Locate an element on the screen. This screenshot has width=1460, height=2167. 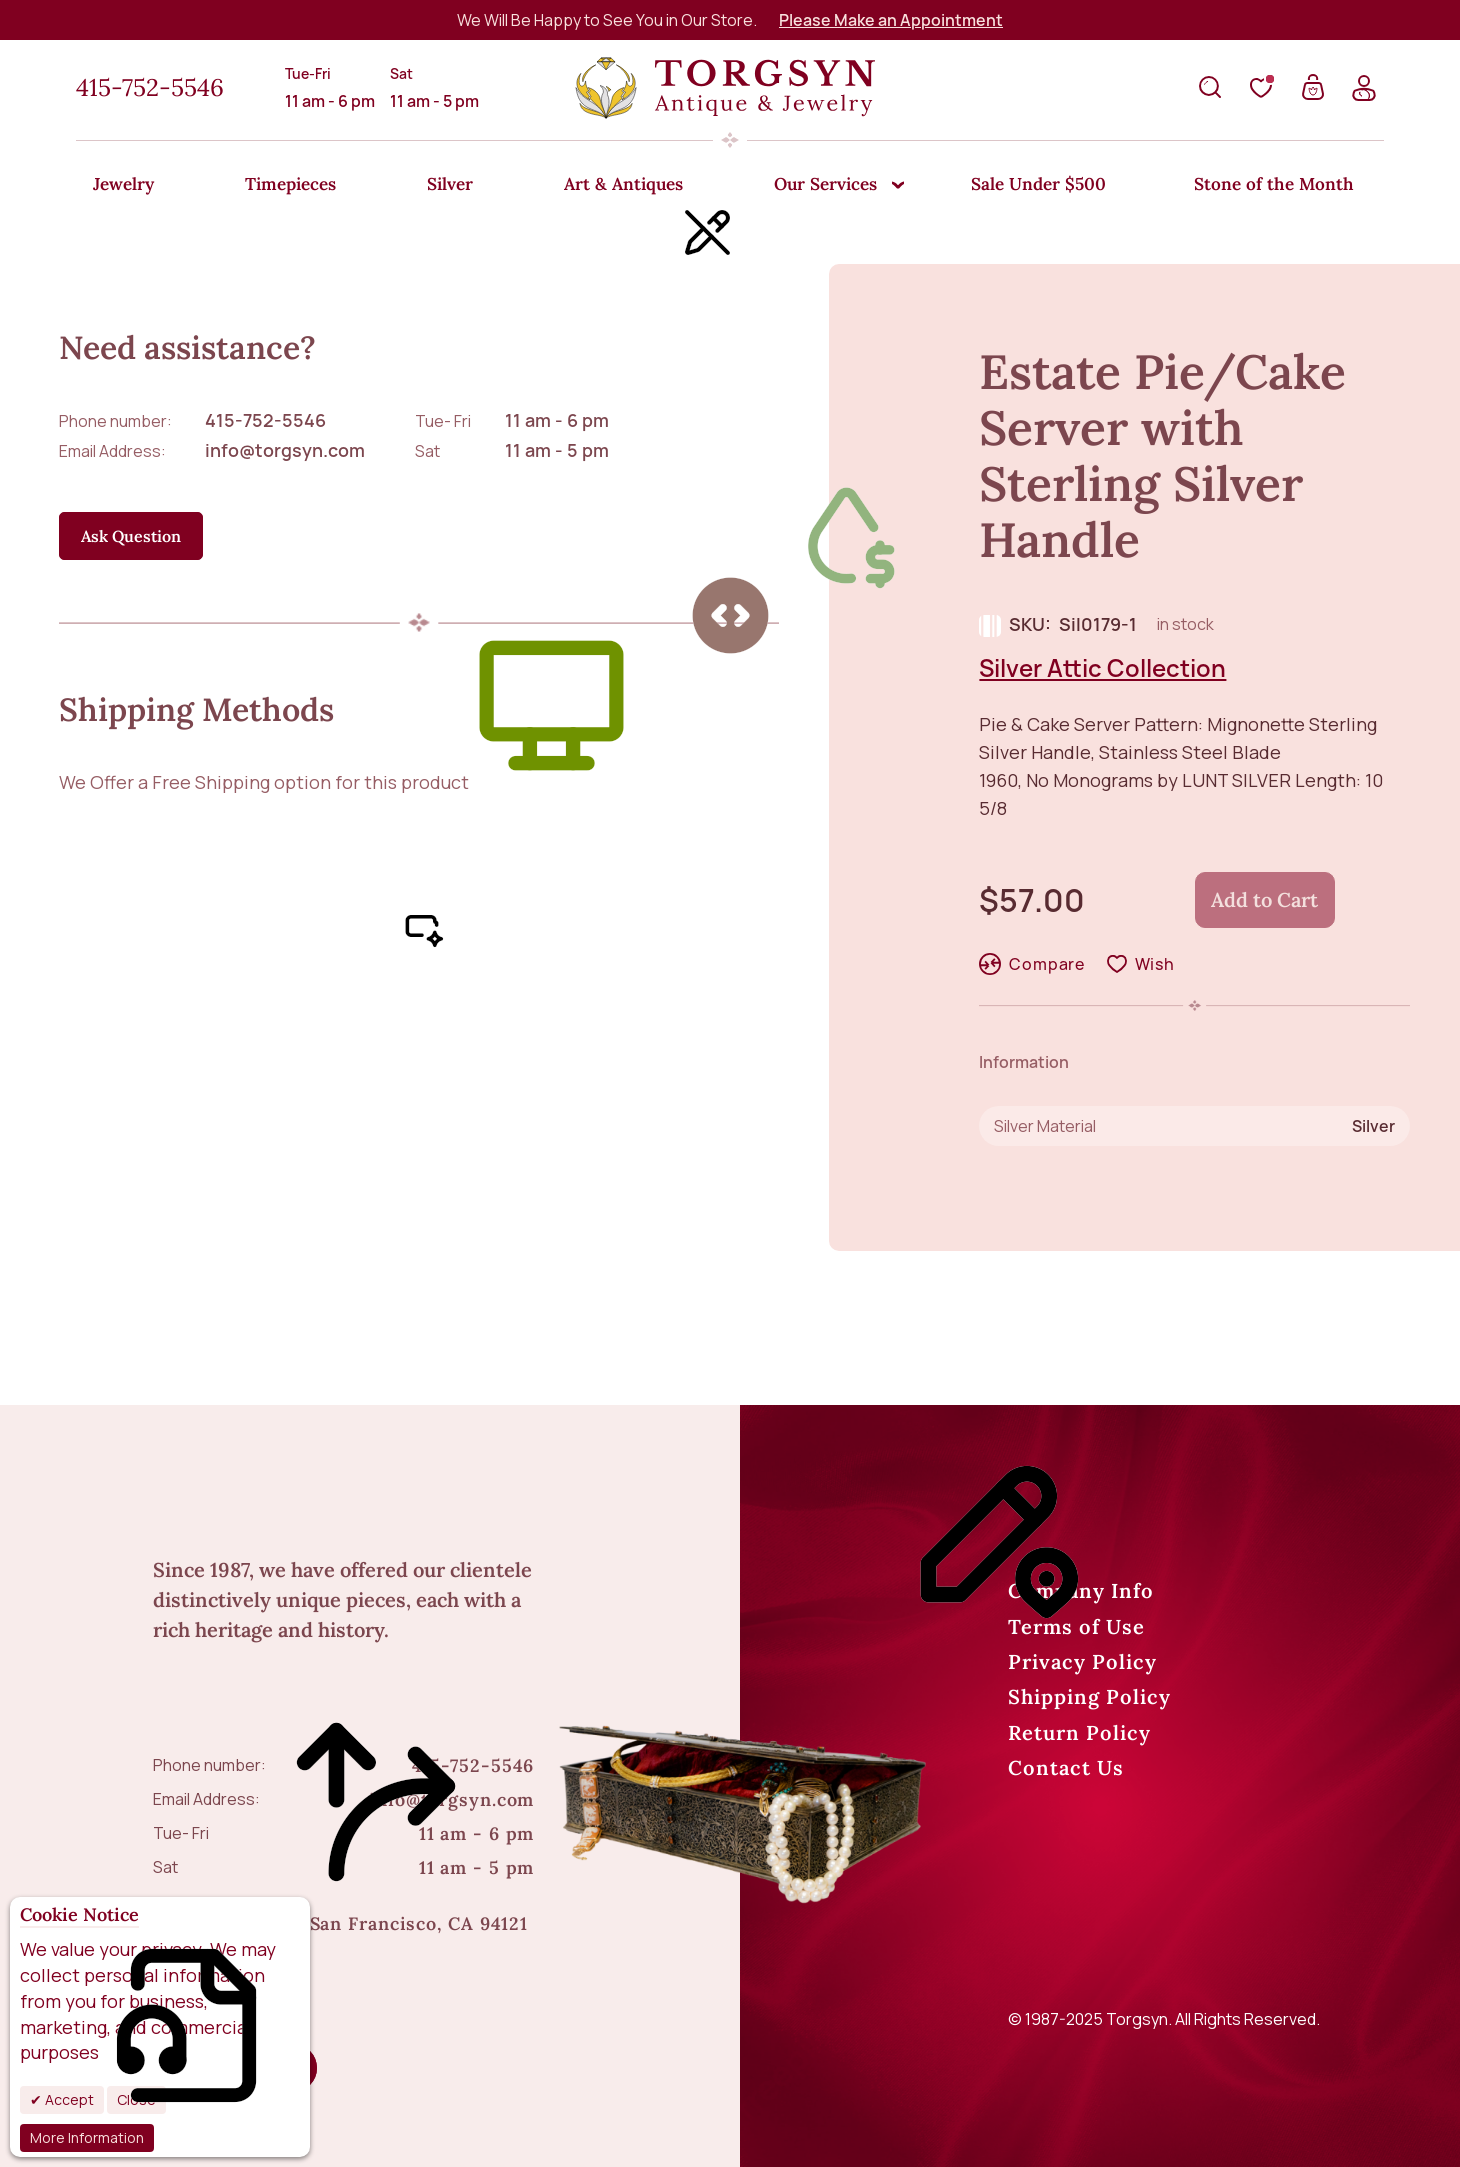
access code editor or developer tools is located at coordinates (730, 615).